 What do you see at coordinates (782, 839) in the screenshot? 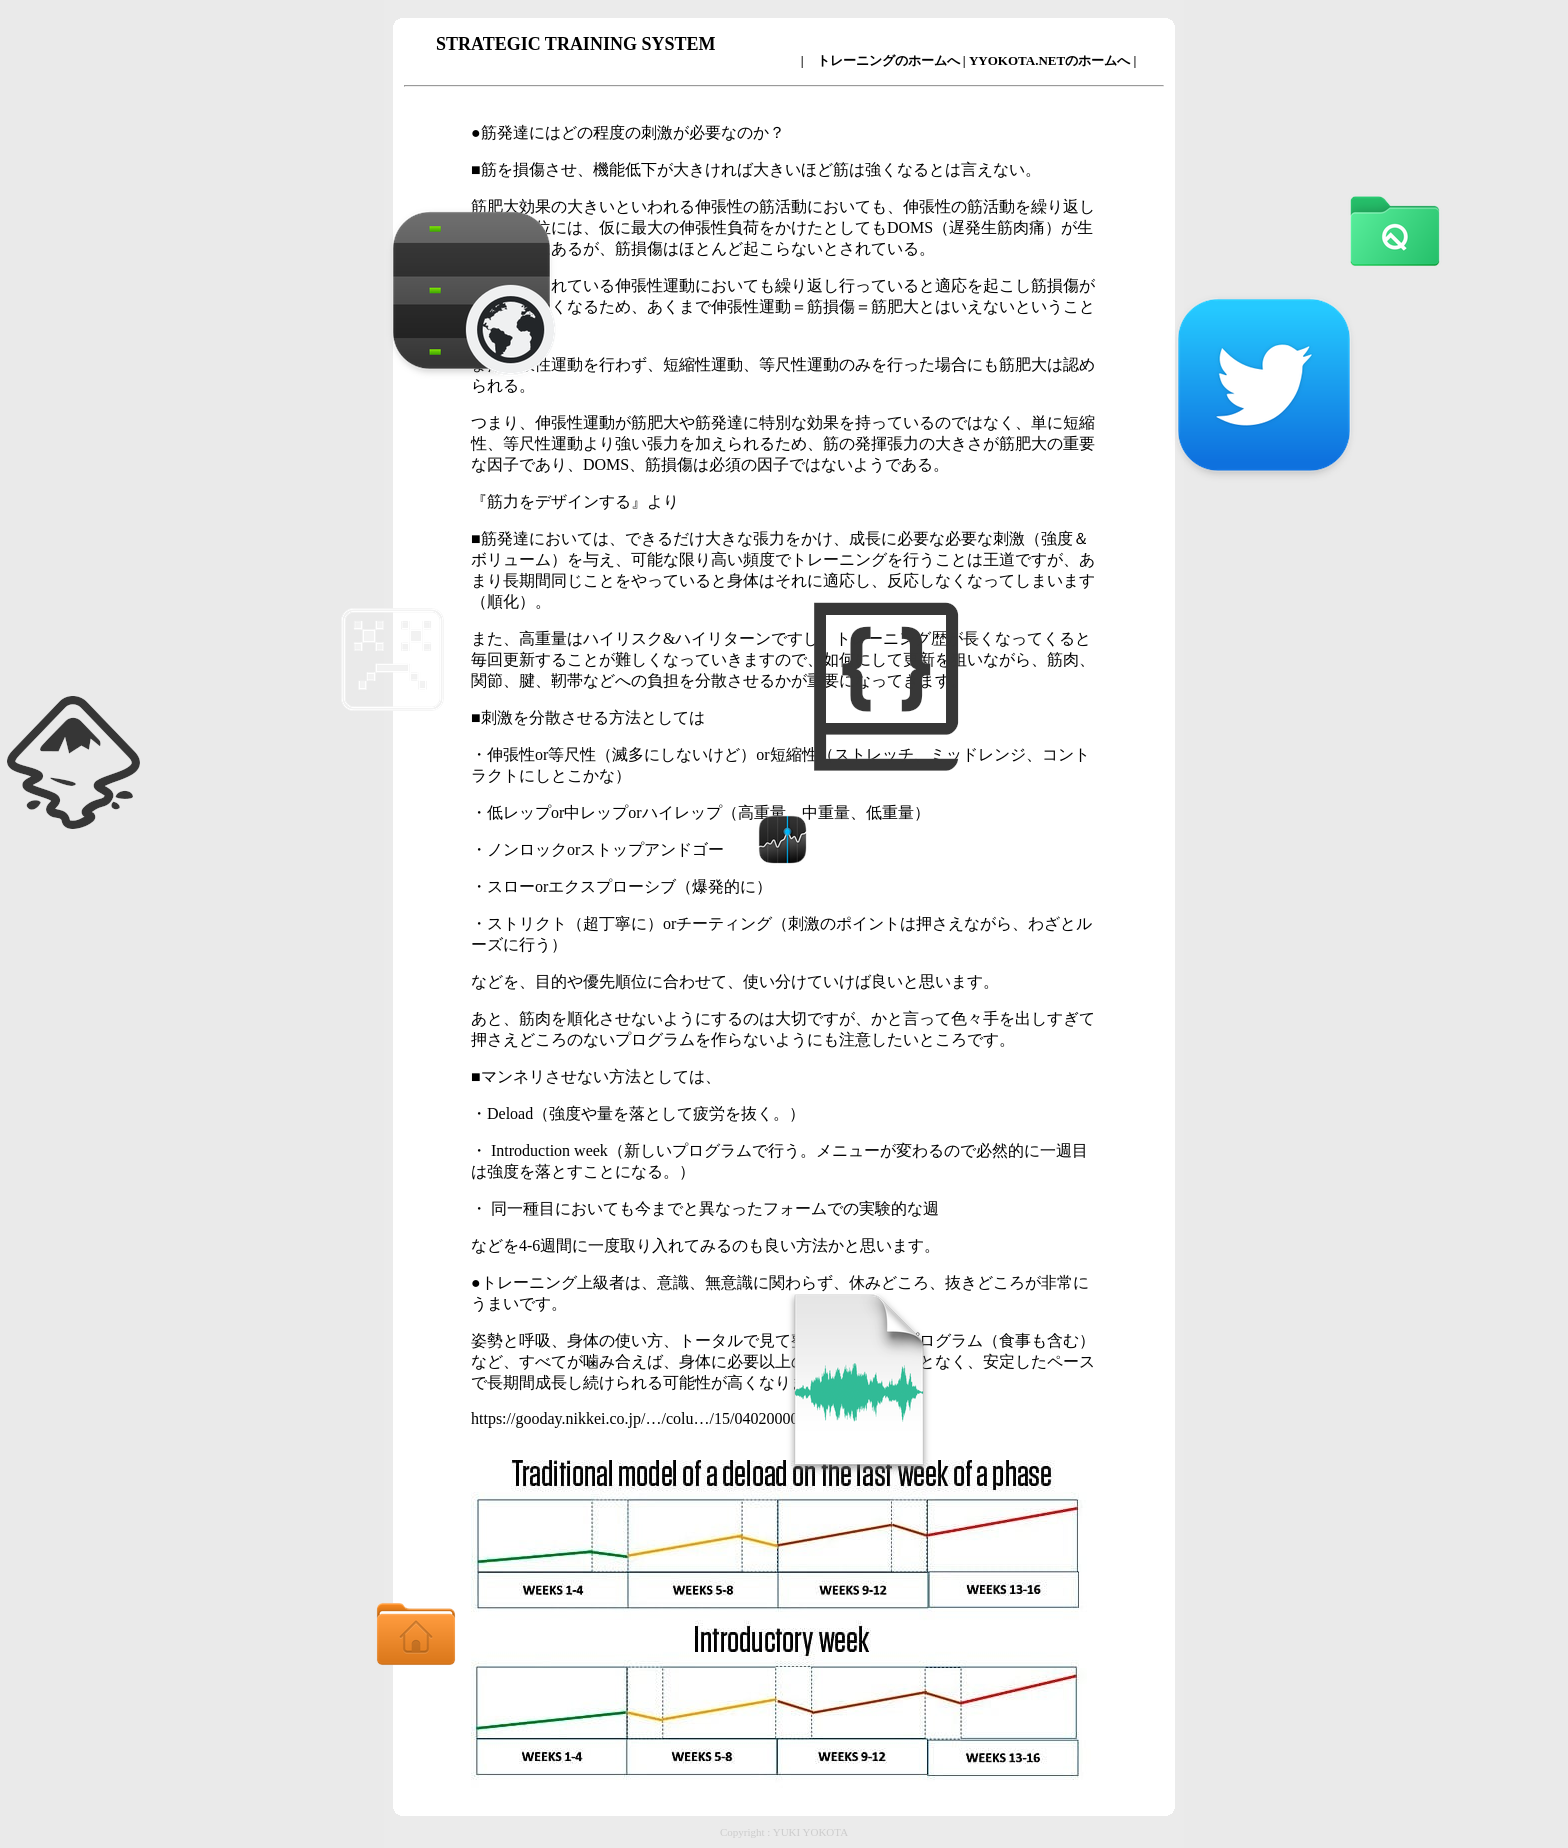
I see `open the stocks app` at bounding box center [782, 839].